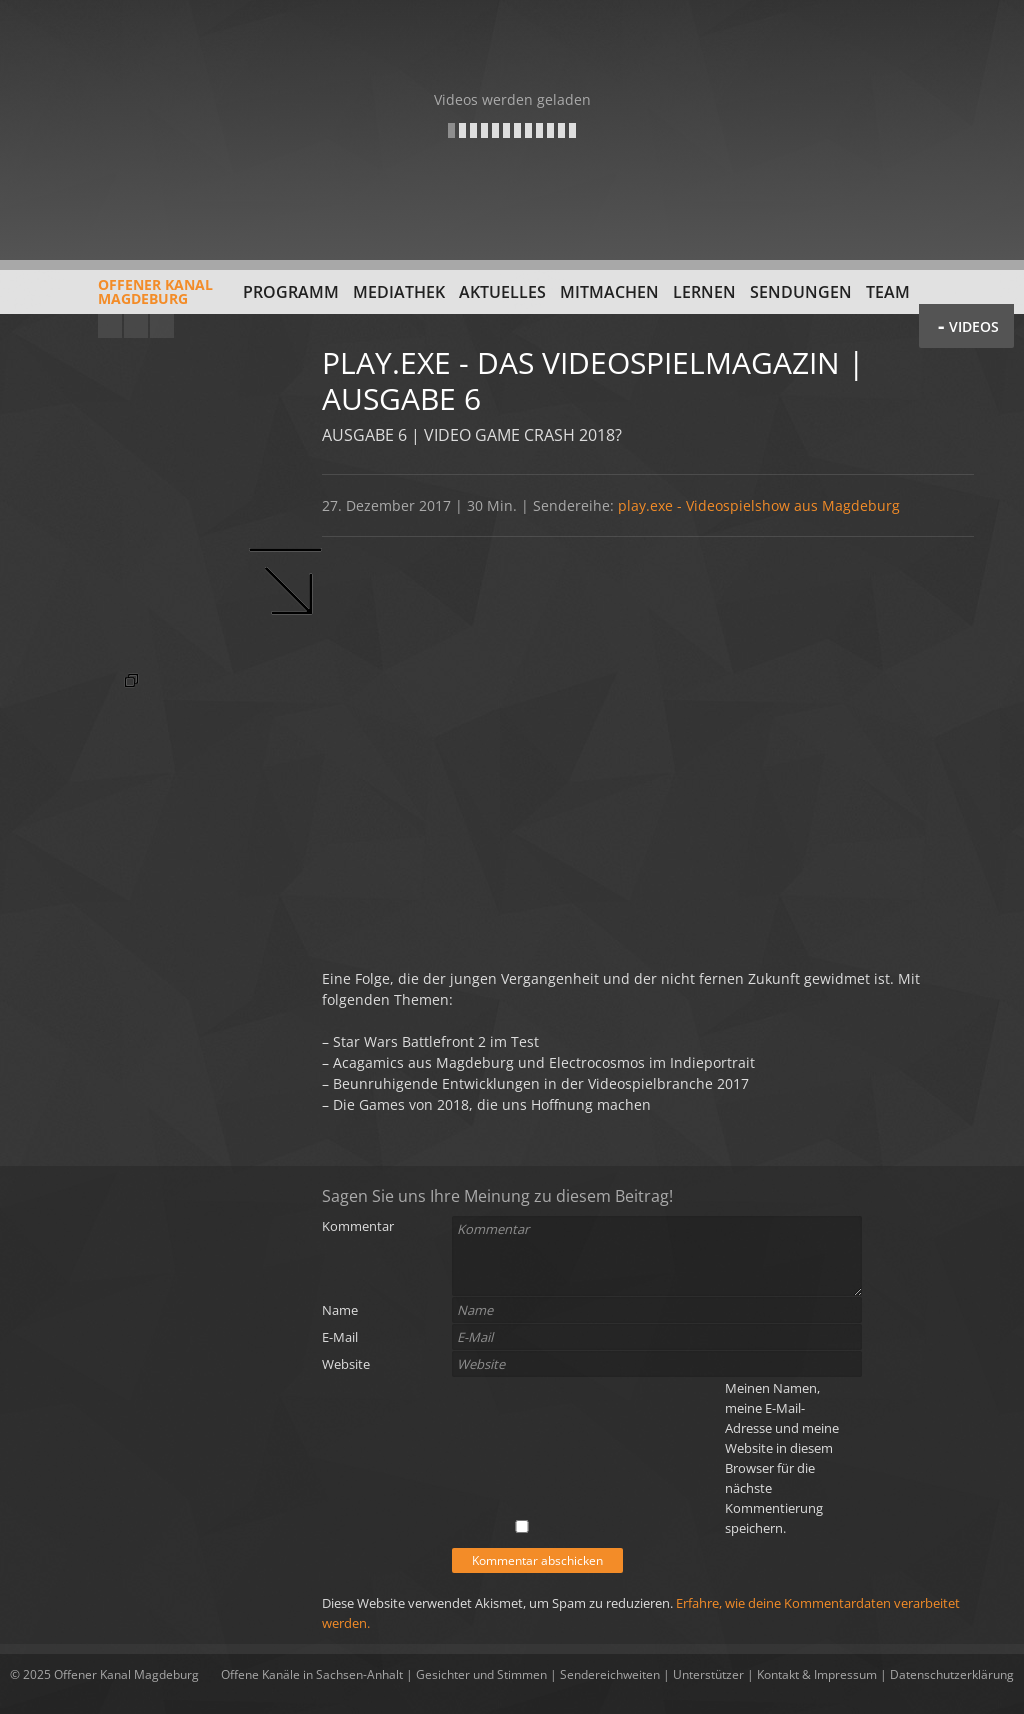 Image resolution: width=1024 pixels, height=1714 pixels. I want to click on move item to bottom-right corner, so click(285, 584).